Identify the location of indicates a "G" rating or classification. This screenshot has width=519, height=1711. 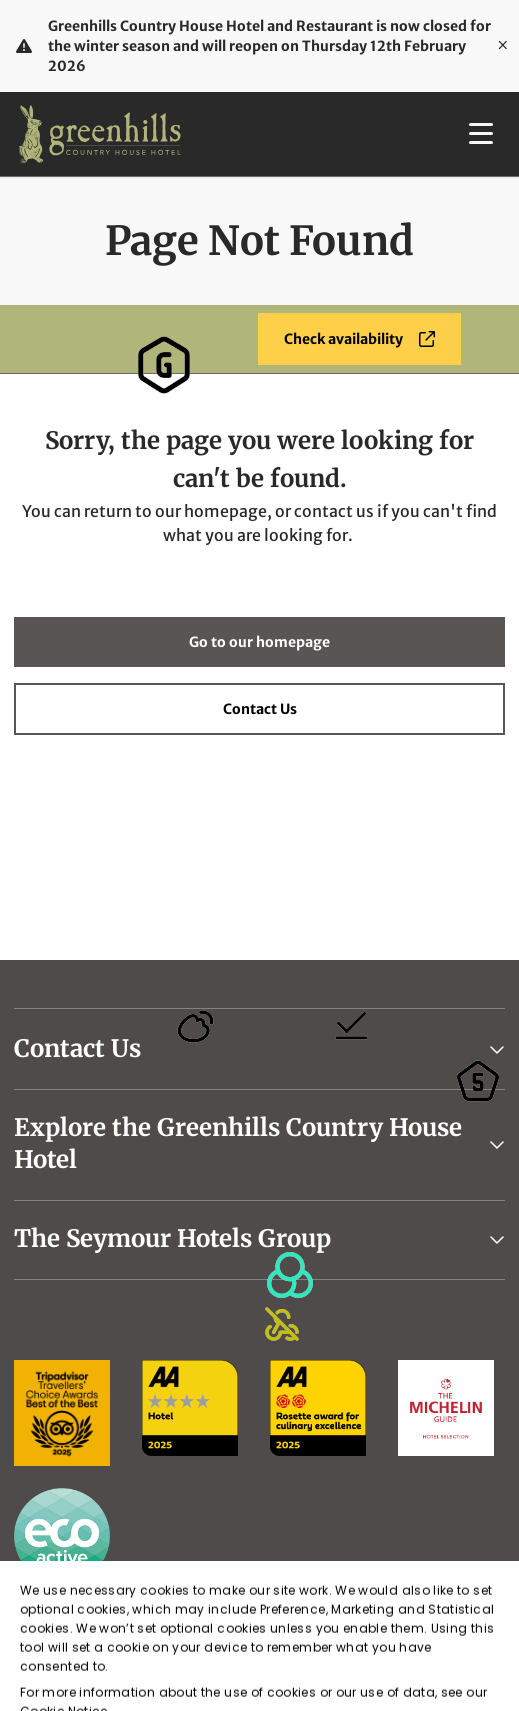
(164, 365).